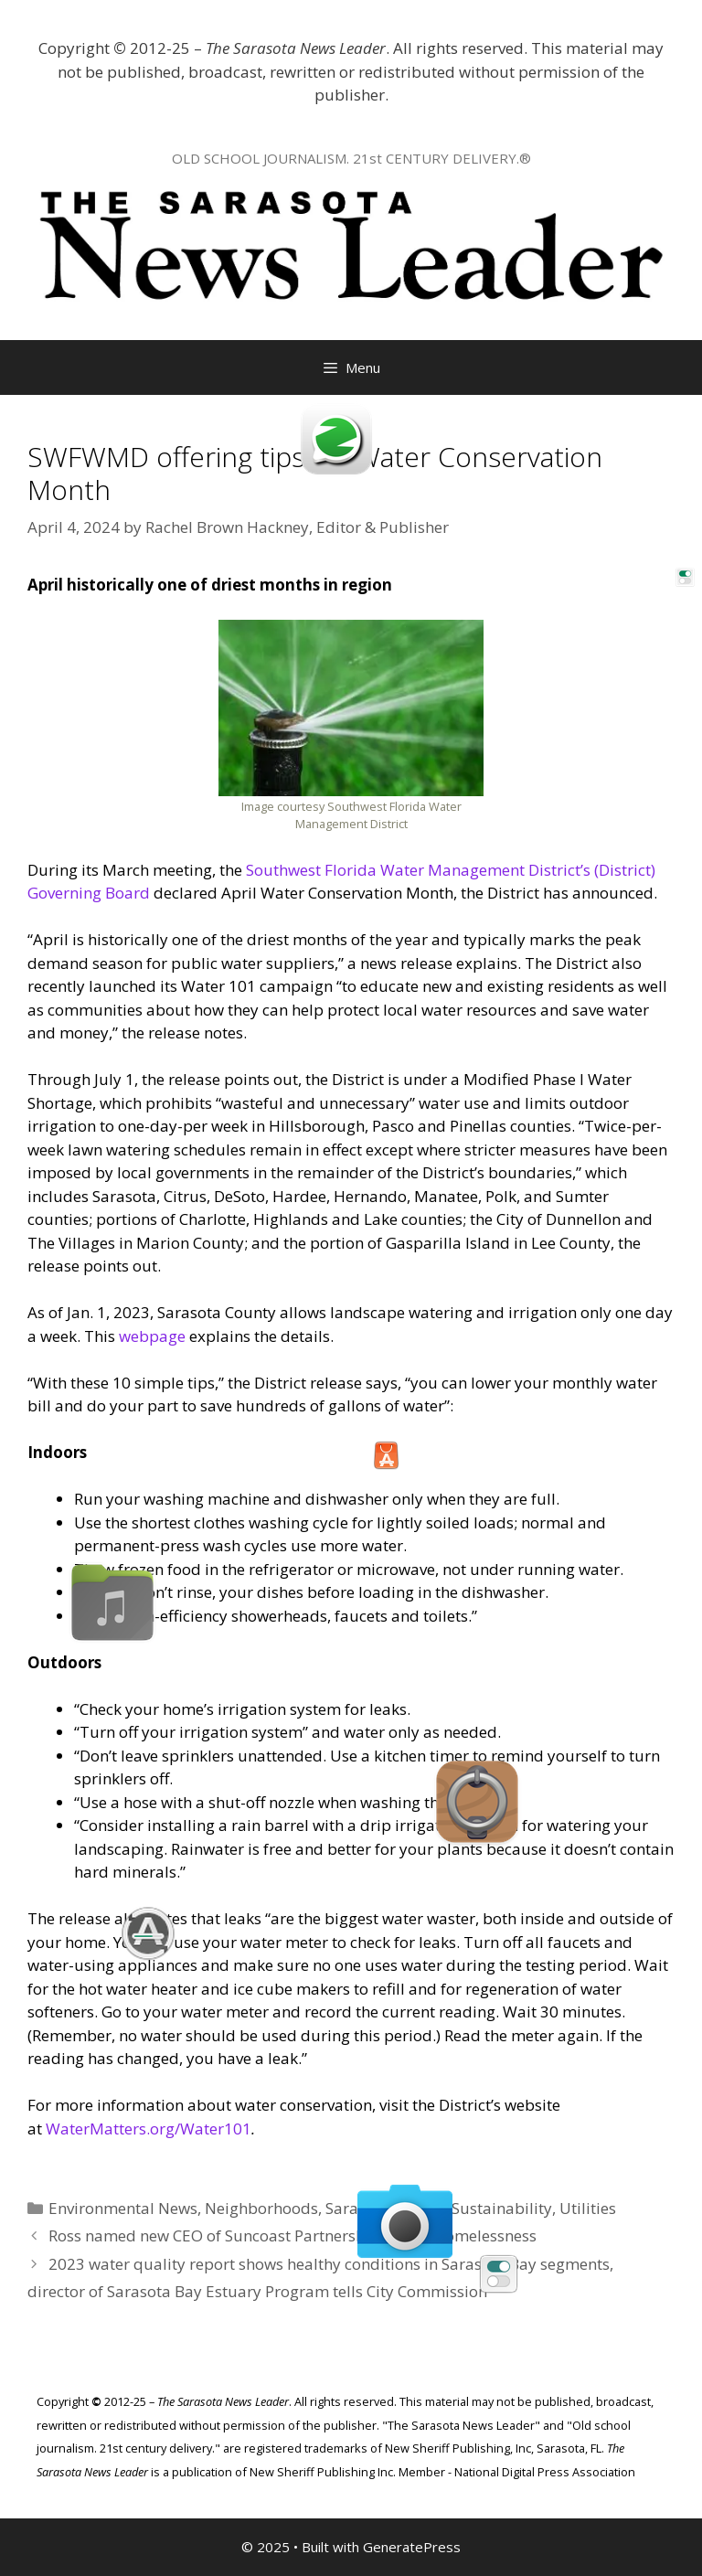 Image resolution: width=702 pixels, height=2576 pixels. I want to click on open your music folder, so click(112, 1602).